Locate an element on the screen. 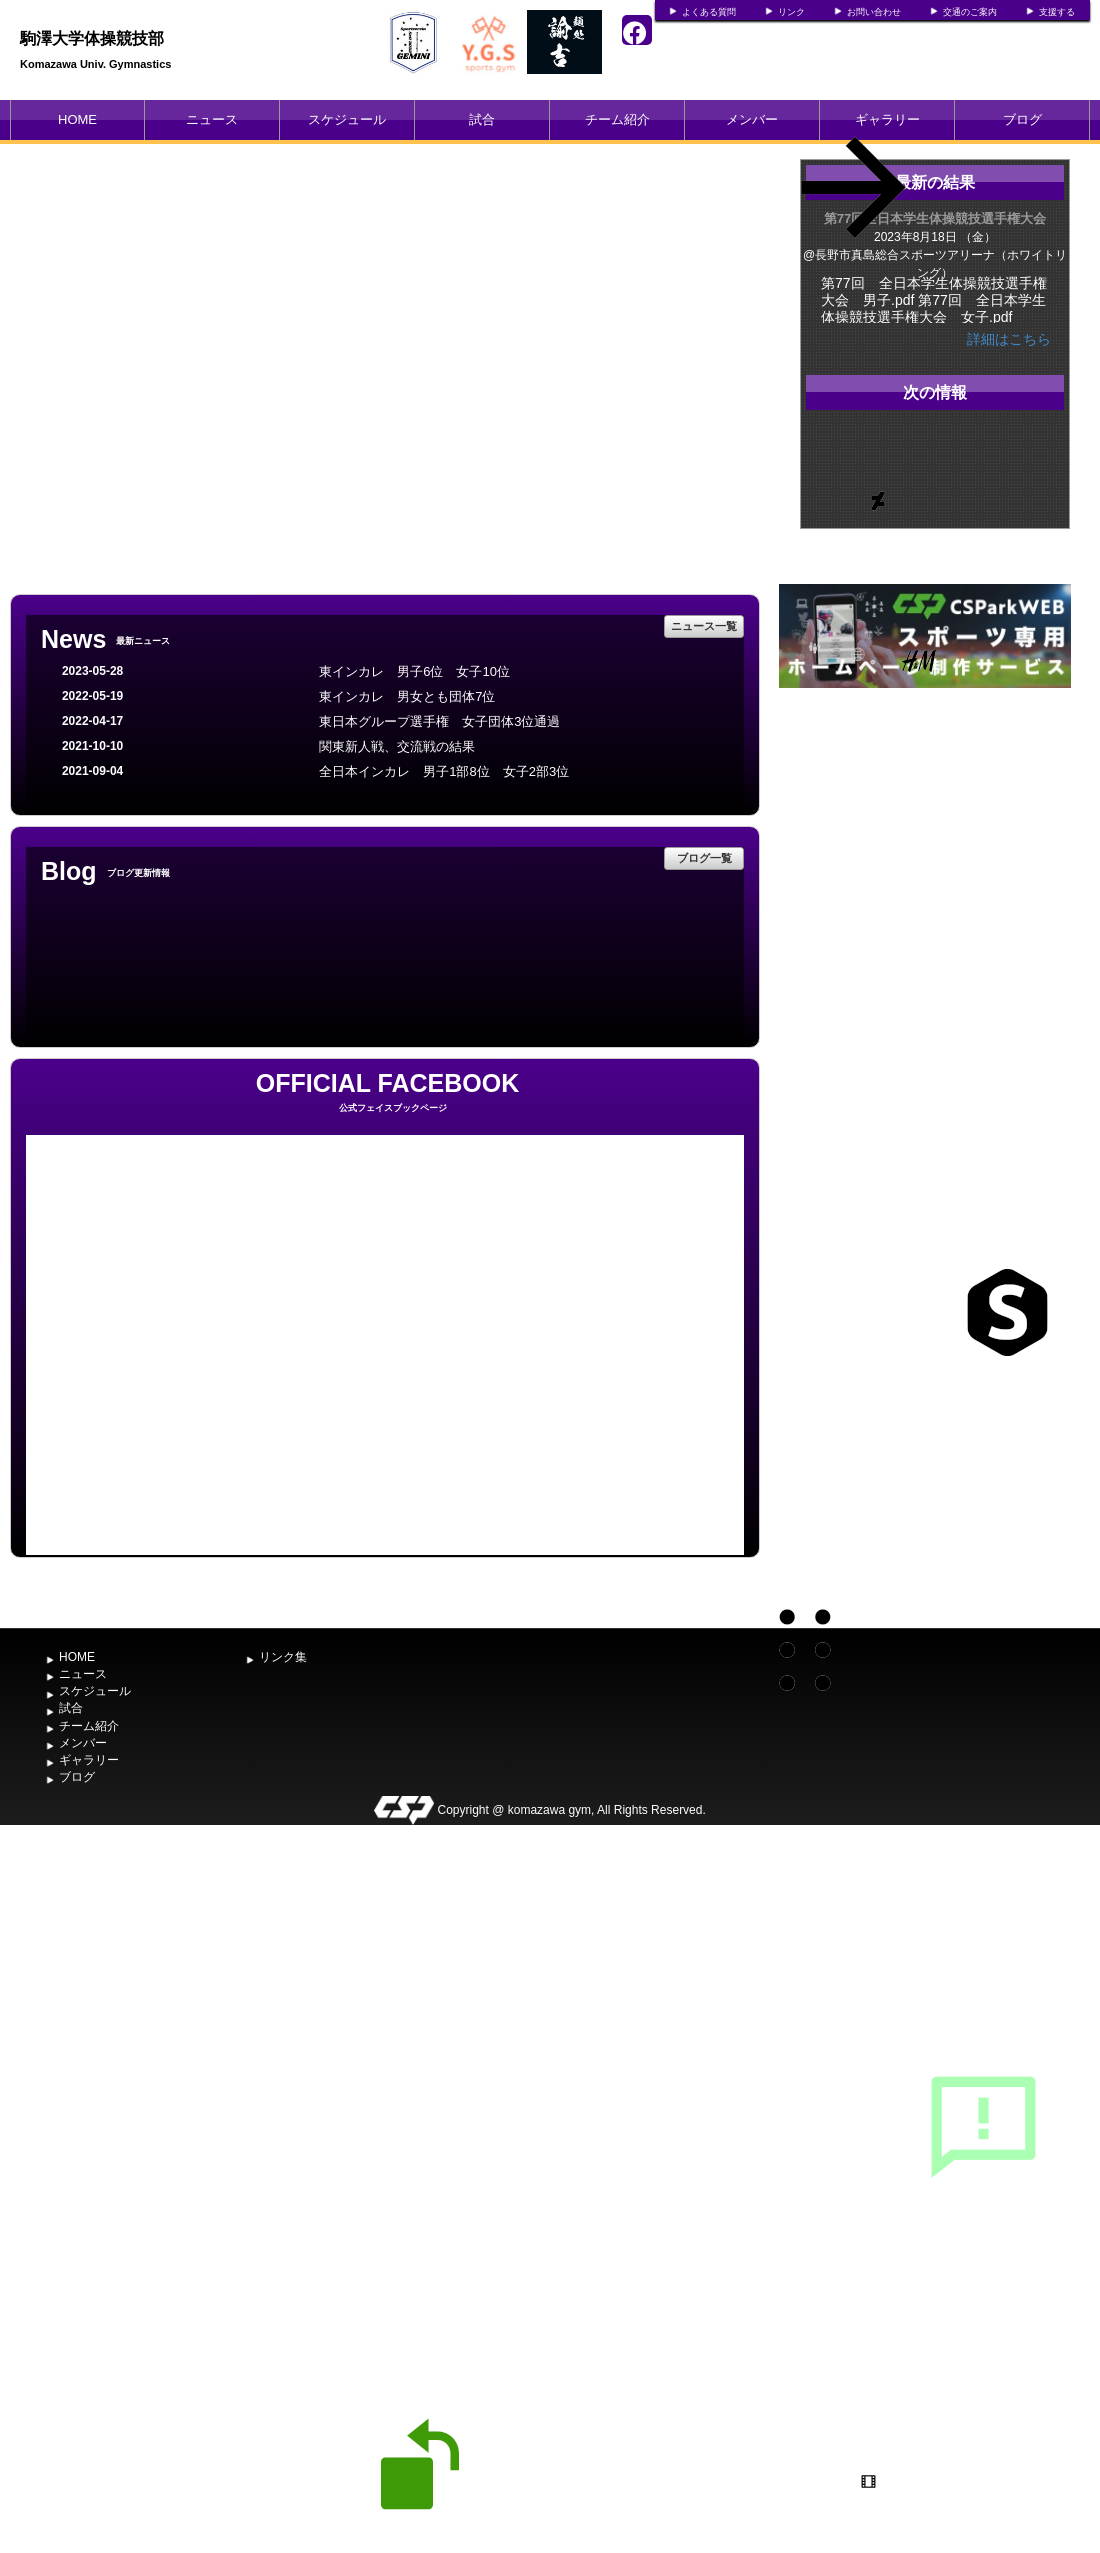 The height and width of the screenshot is (2553, 1100). visit the SPOJ competitive programming platform is located at coordinates (1007, 1312).